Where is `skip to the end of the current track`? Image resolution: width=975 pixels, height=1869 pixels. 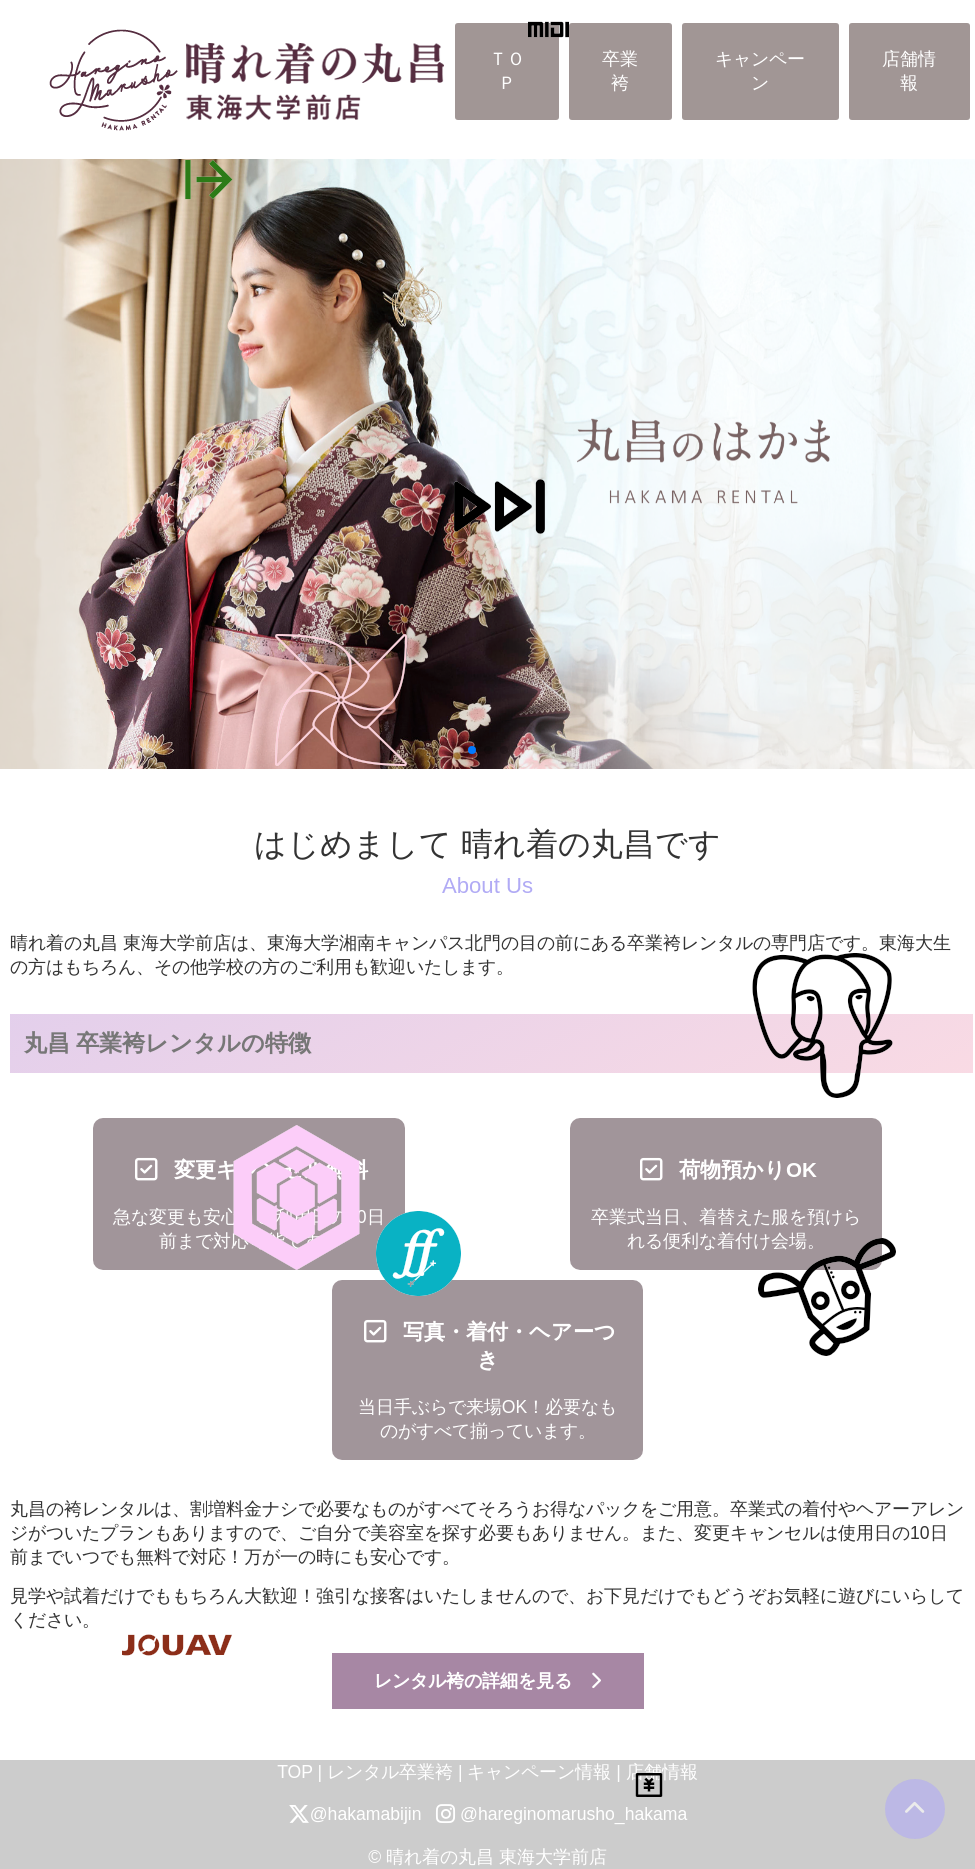
skip to the end of the current track is located at coordinates (499, 506).